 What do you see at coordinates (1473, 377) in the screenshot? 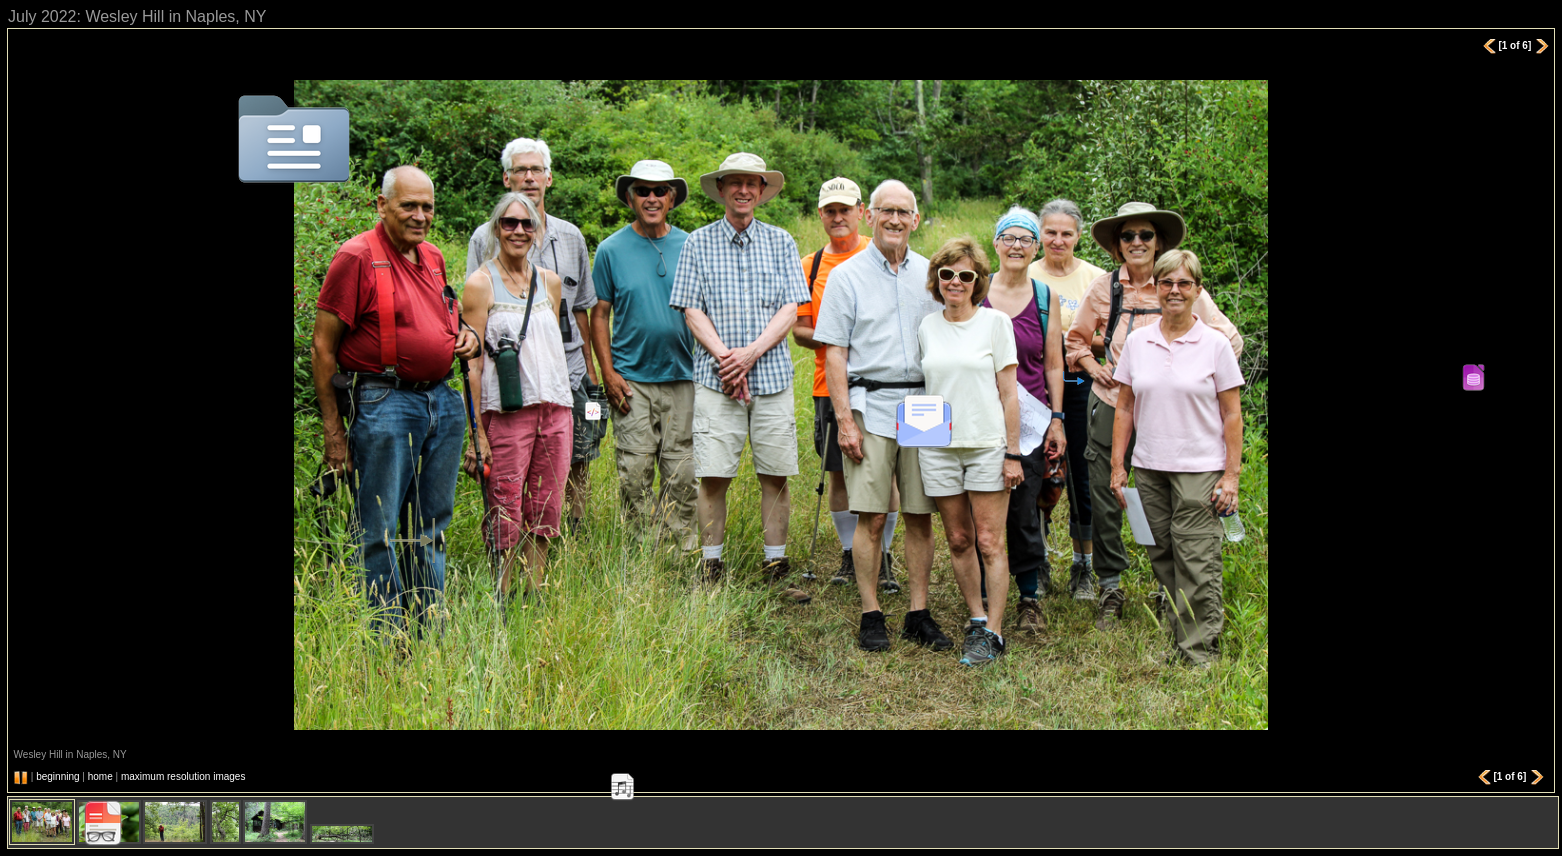
I see `open libreoffice base database application` at bounding box center [1473, 377].